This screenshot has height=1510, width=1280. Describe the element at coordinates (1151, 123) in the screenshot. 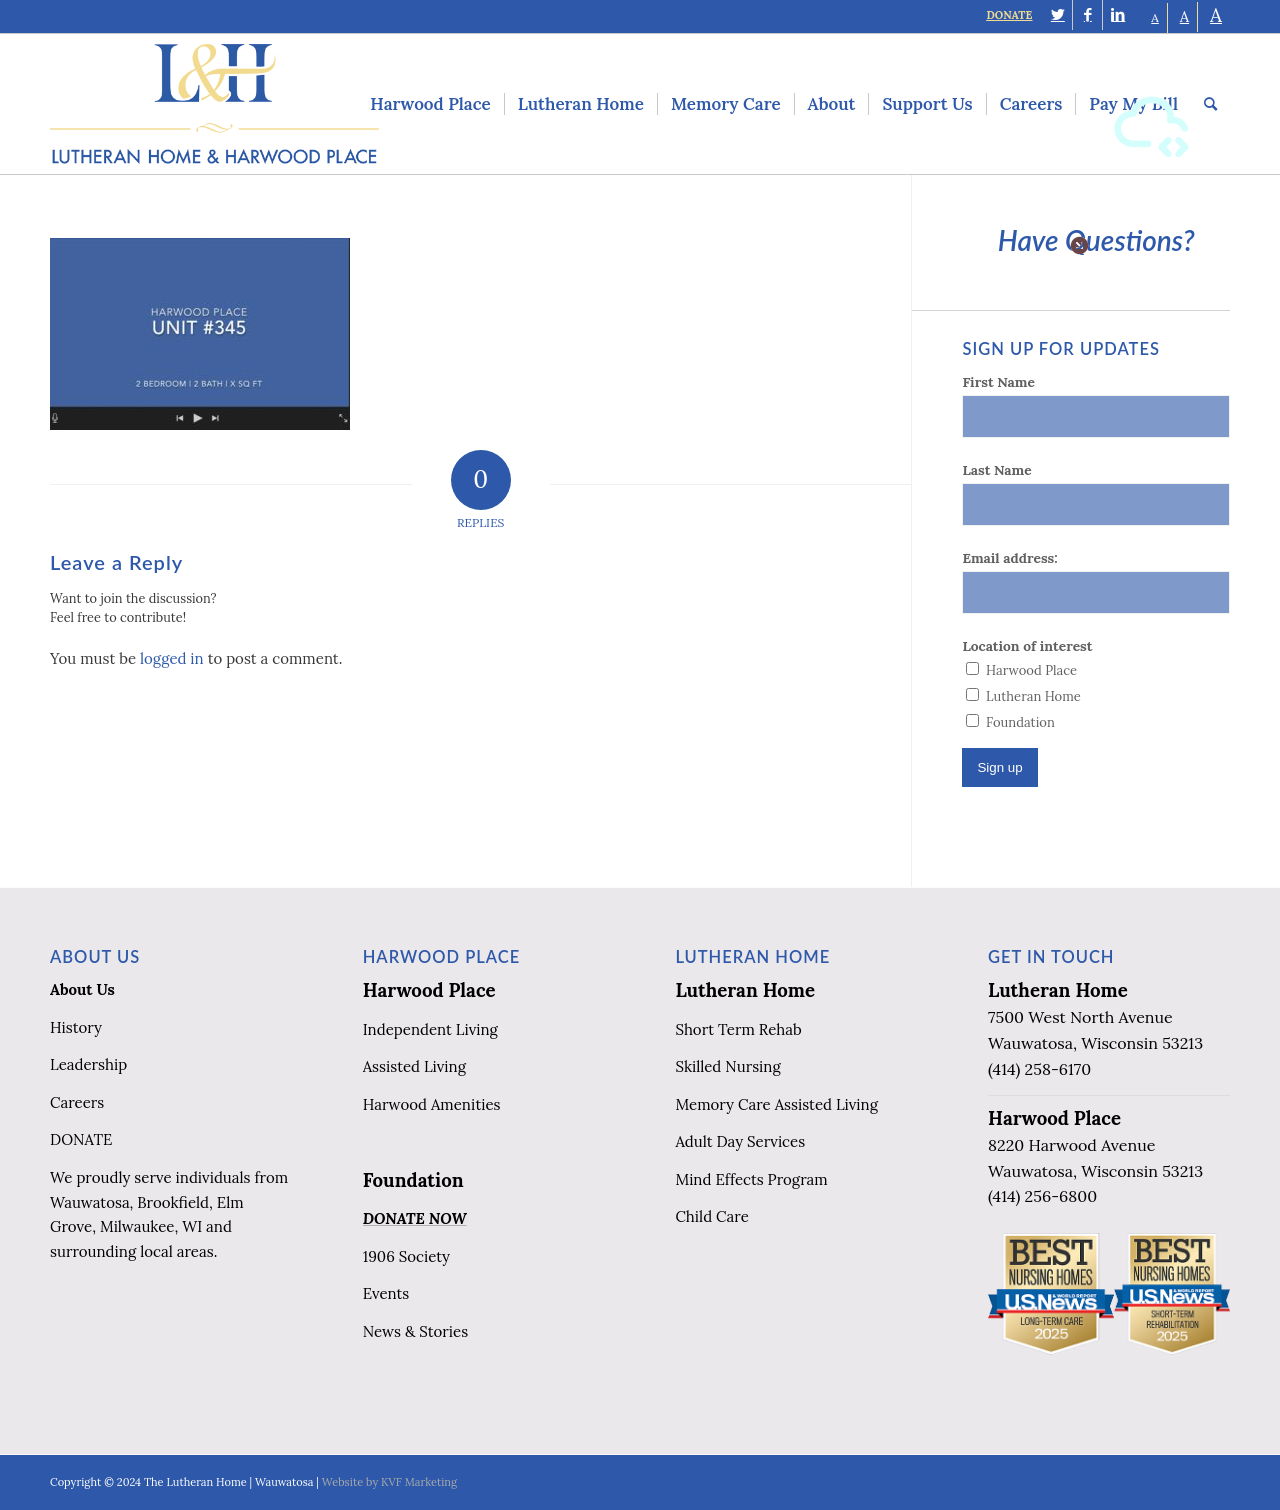

I see `access cloud-based code or development tools` at that location.